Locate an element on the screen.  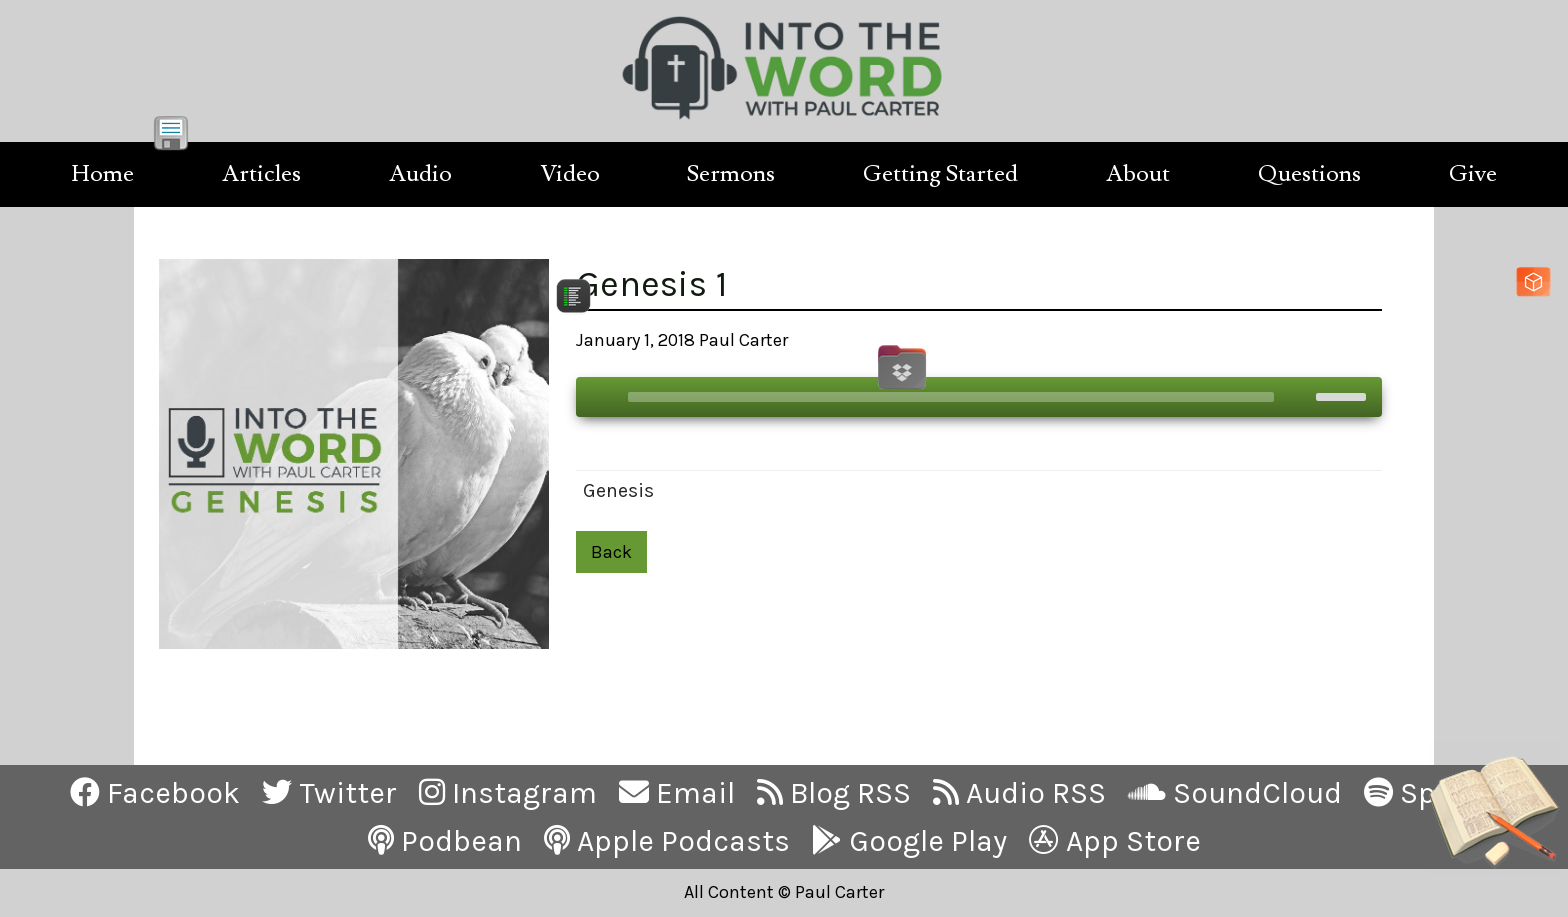
access hanja character conversion tool is located at coordinates (1494, 808).